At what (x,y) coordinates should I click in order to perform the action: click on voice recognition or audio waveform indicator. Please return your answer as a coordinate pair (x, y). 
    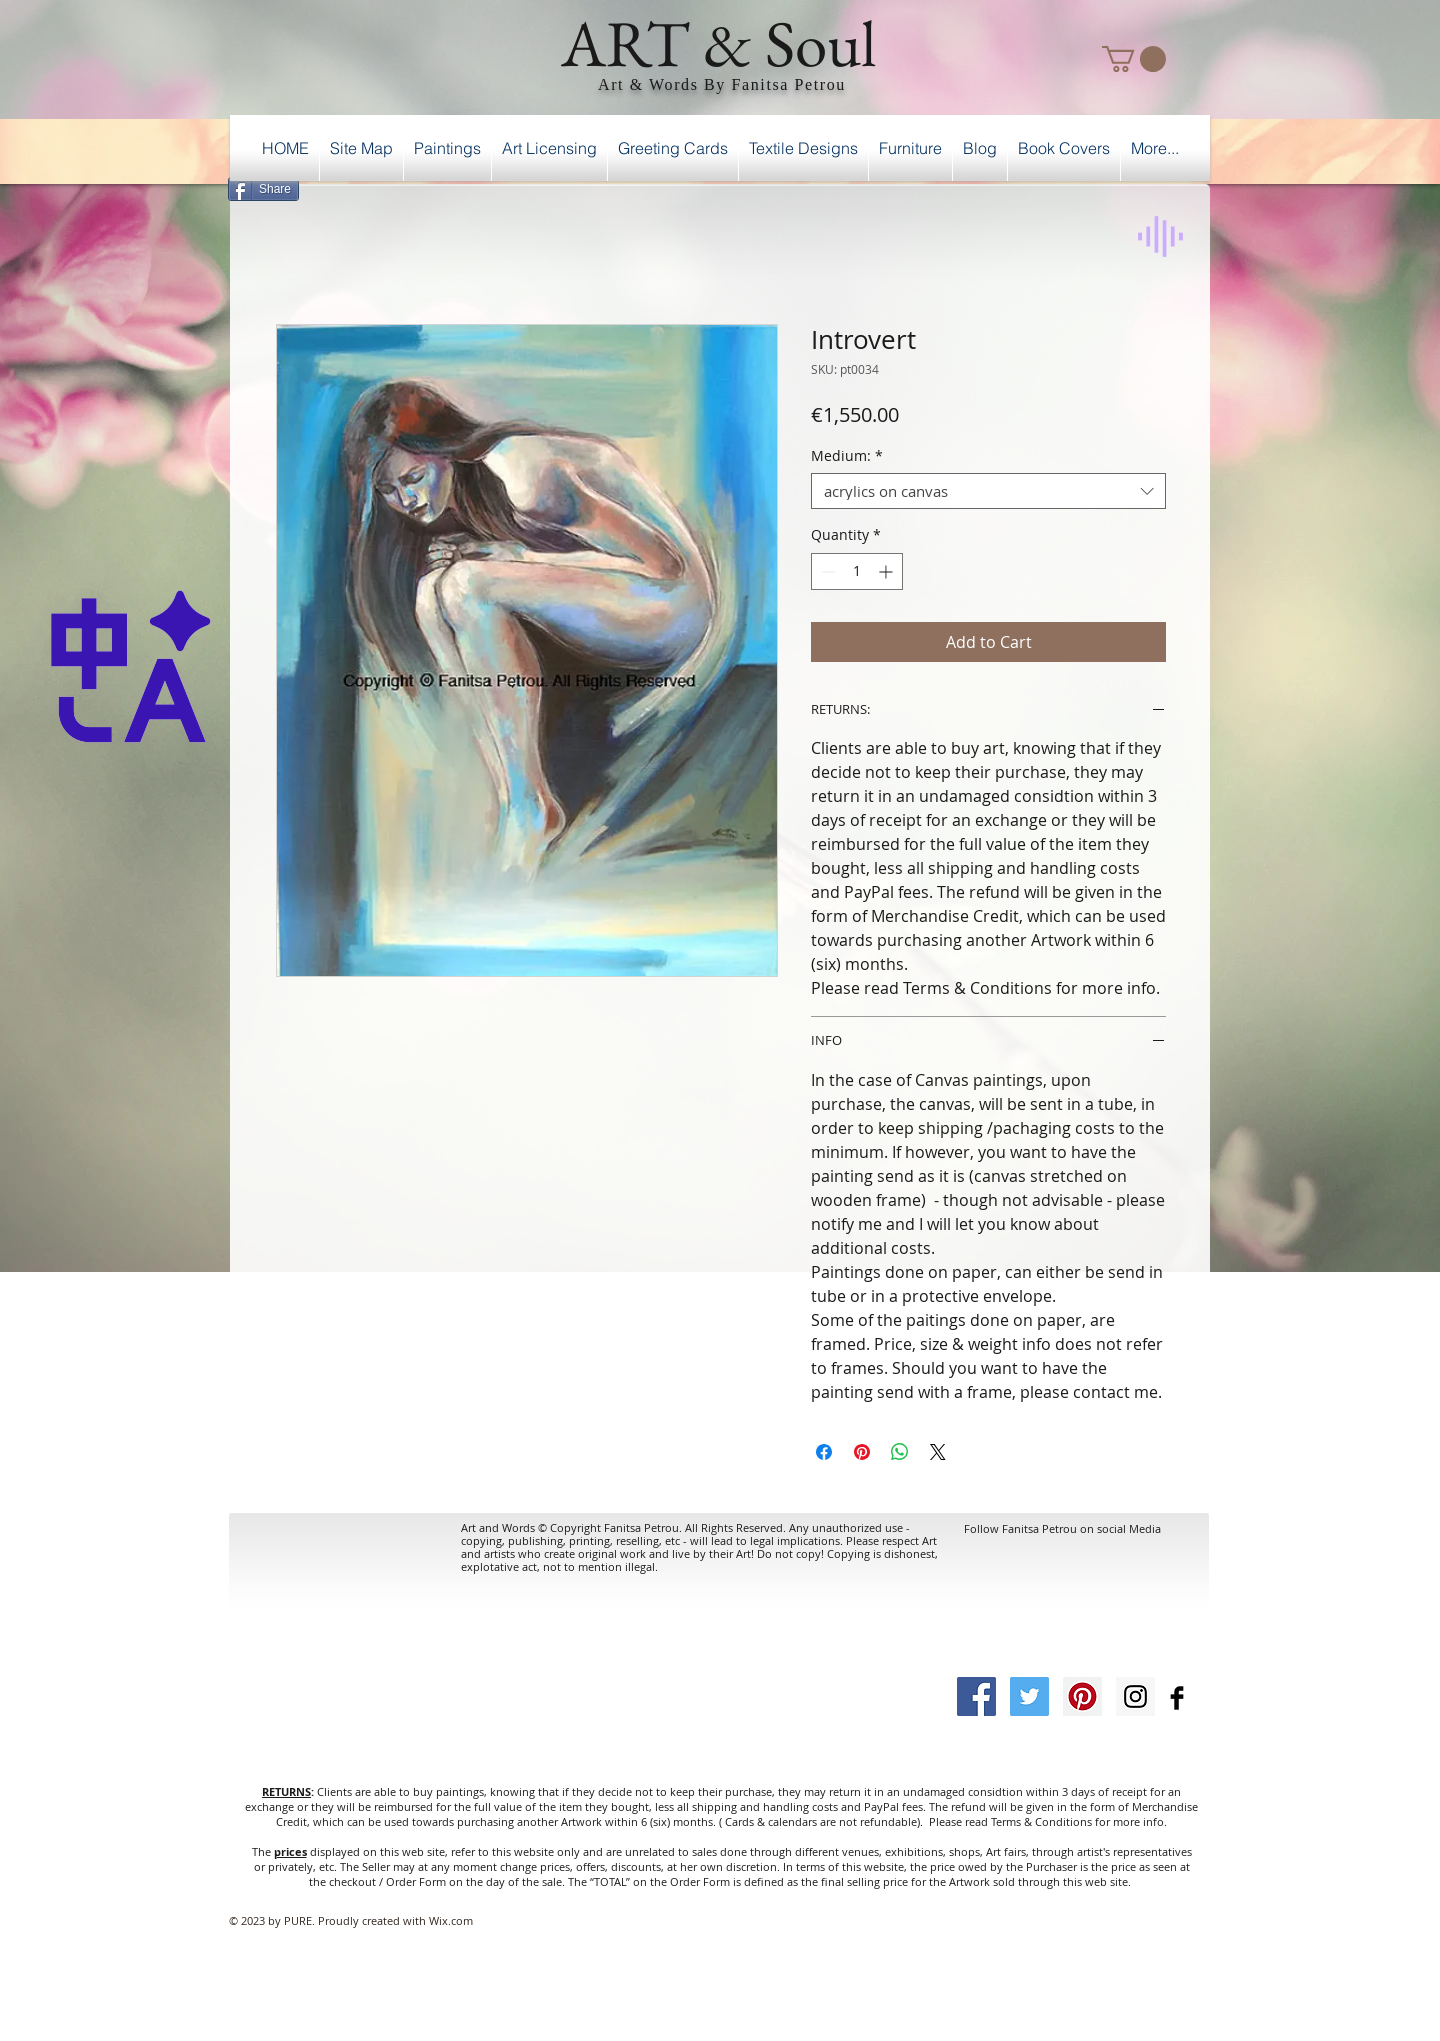
    Looking at the image, I should click on (1160, 236).